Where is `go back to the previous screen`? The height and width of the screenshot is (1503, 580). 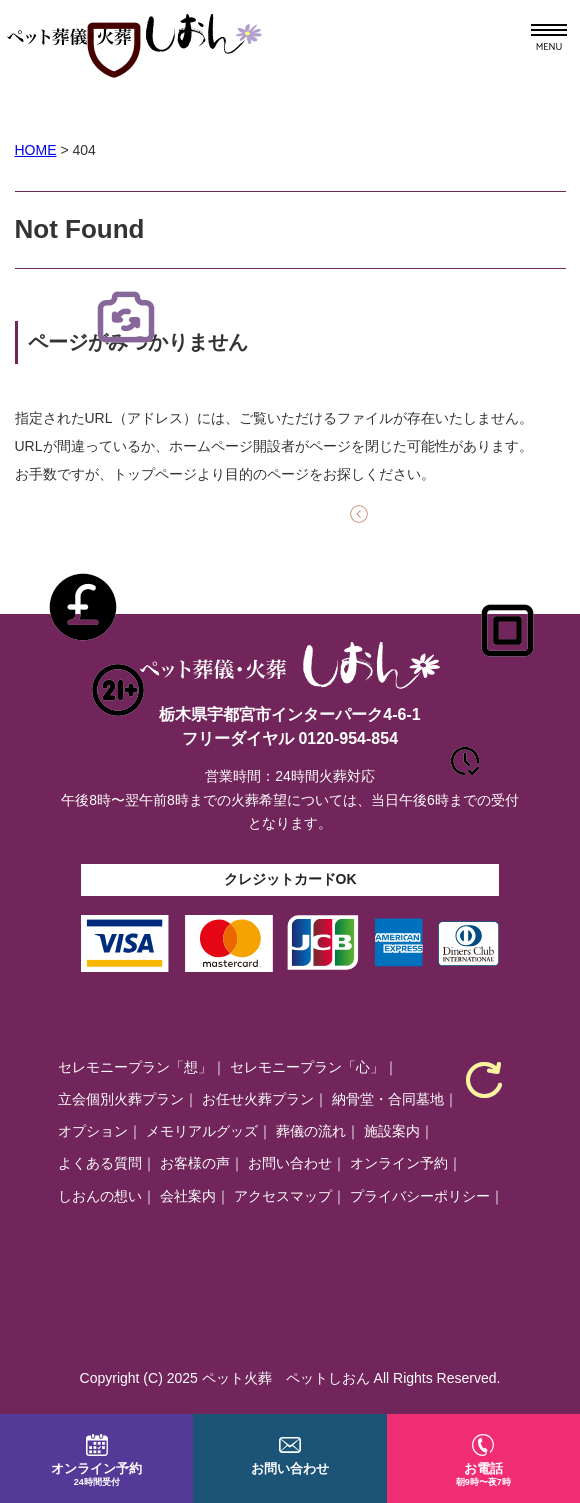 go back to the previous screen is located at coordinates (359, 514).